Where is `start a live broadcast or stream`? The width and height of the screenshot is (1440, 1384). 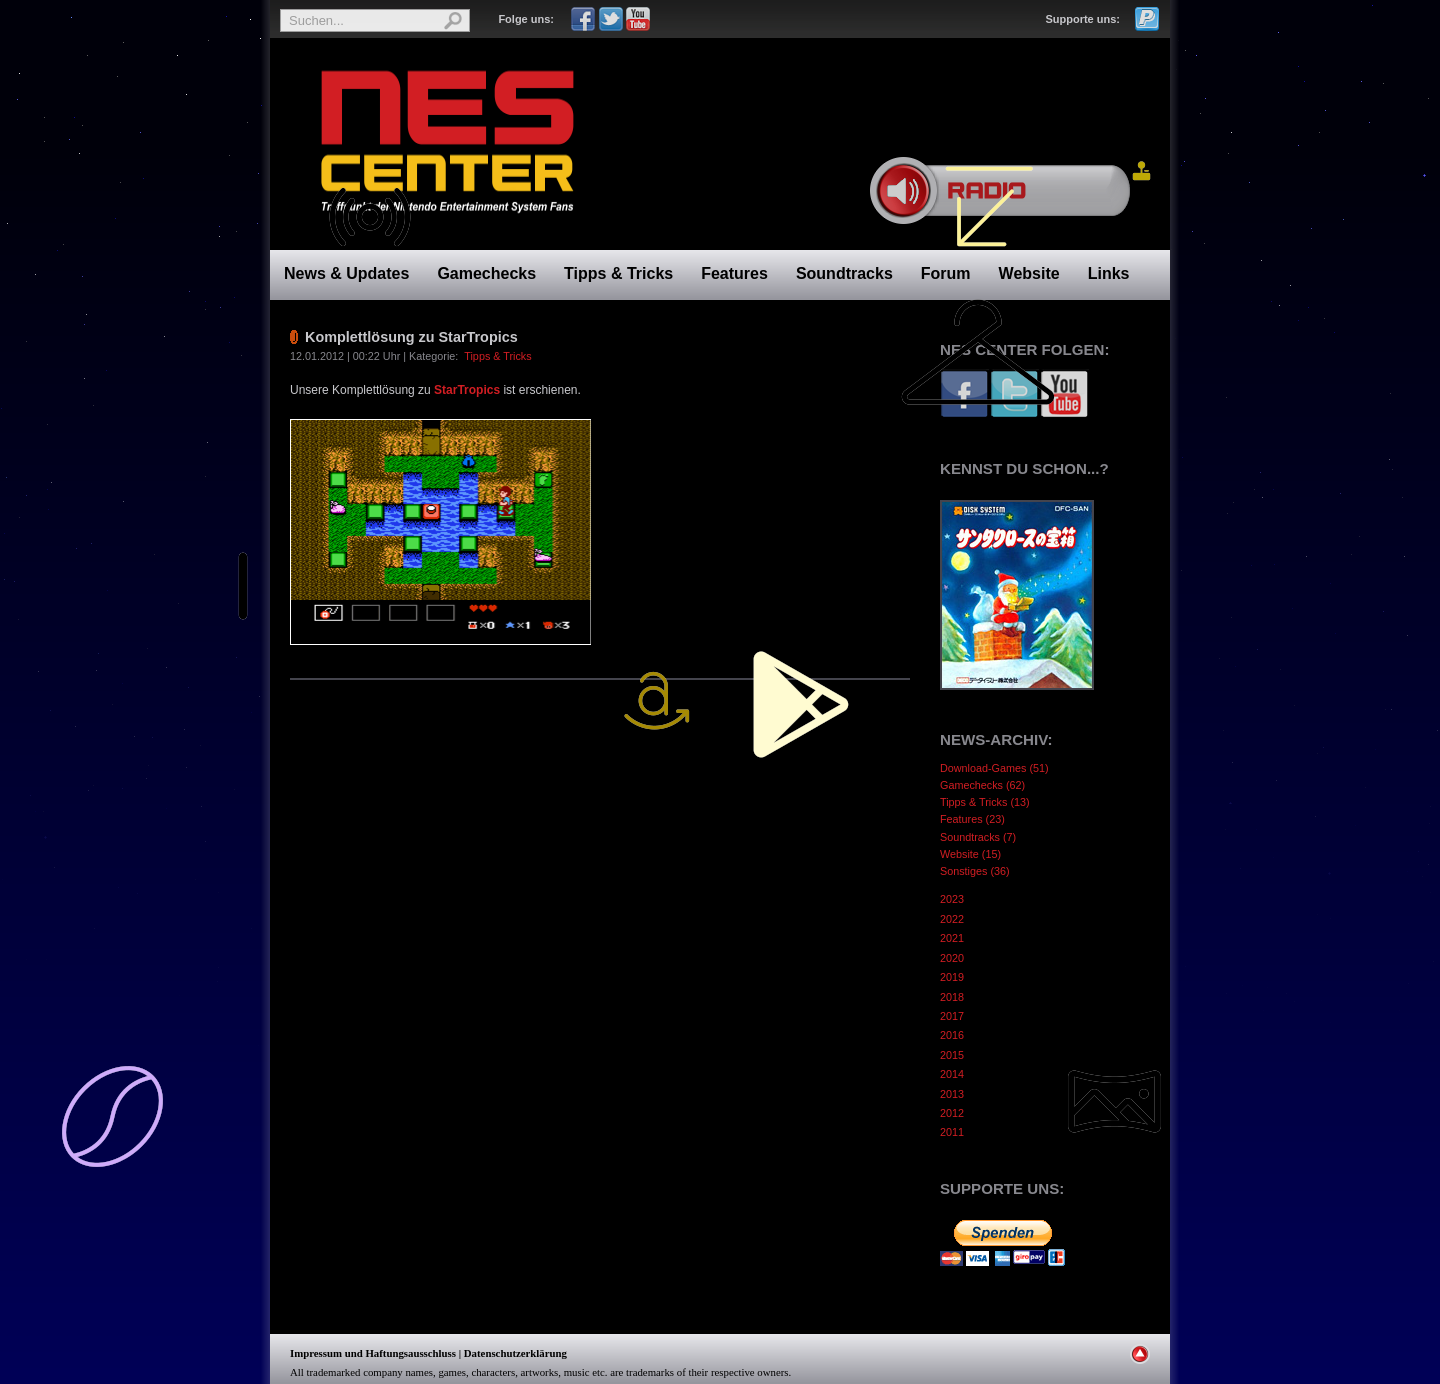 start a live broadcast or stream is located at coordinates (370, 217).